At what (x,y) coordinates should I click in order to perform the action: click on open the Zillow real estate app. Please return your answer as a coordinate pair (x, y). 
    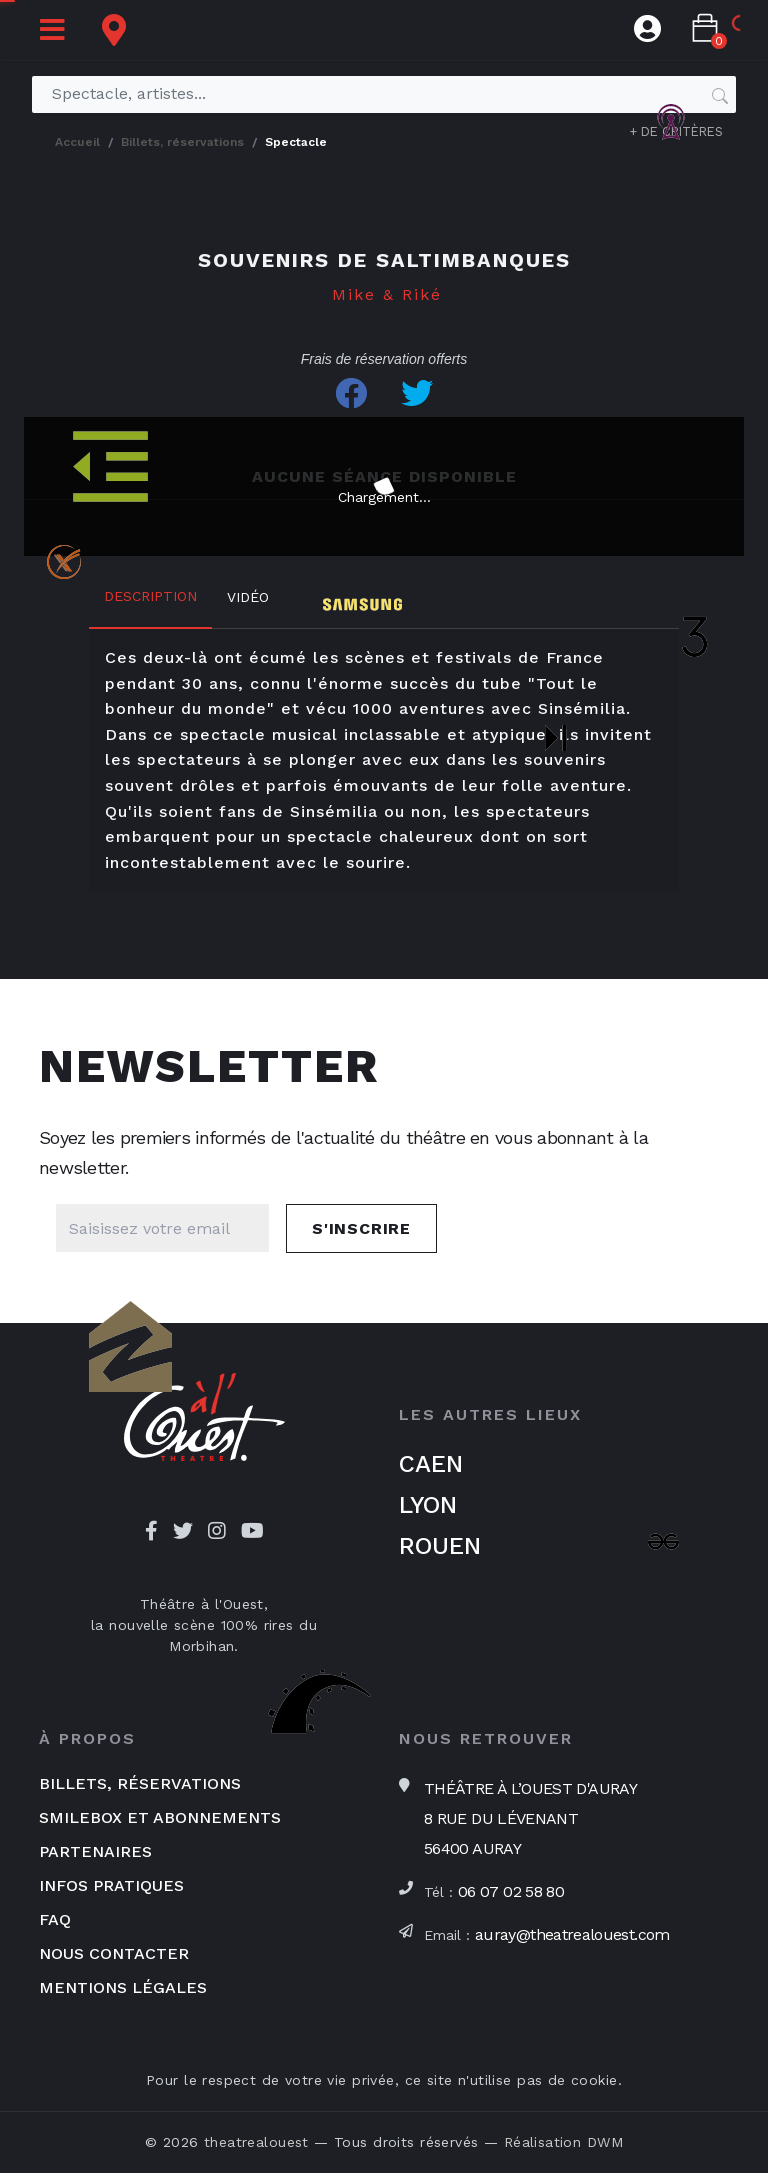
    Looking at the image, I should click on (130, 1346).